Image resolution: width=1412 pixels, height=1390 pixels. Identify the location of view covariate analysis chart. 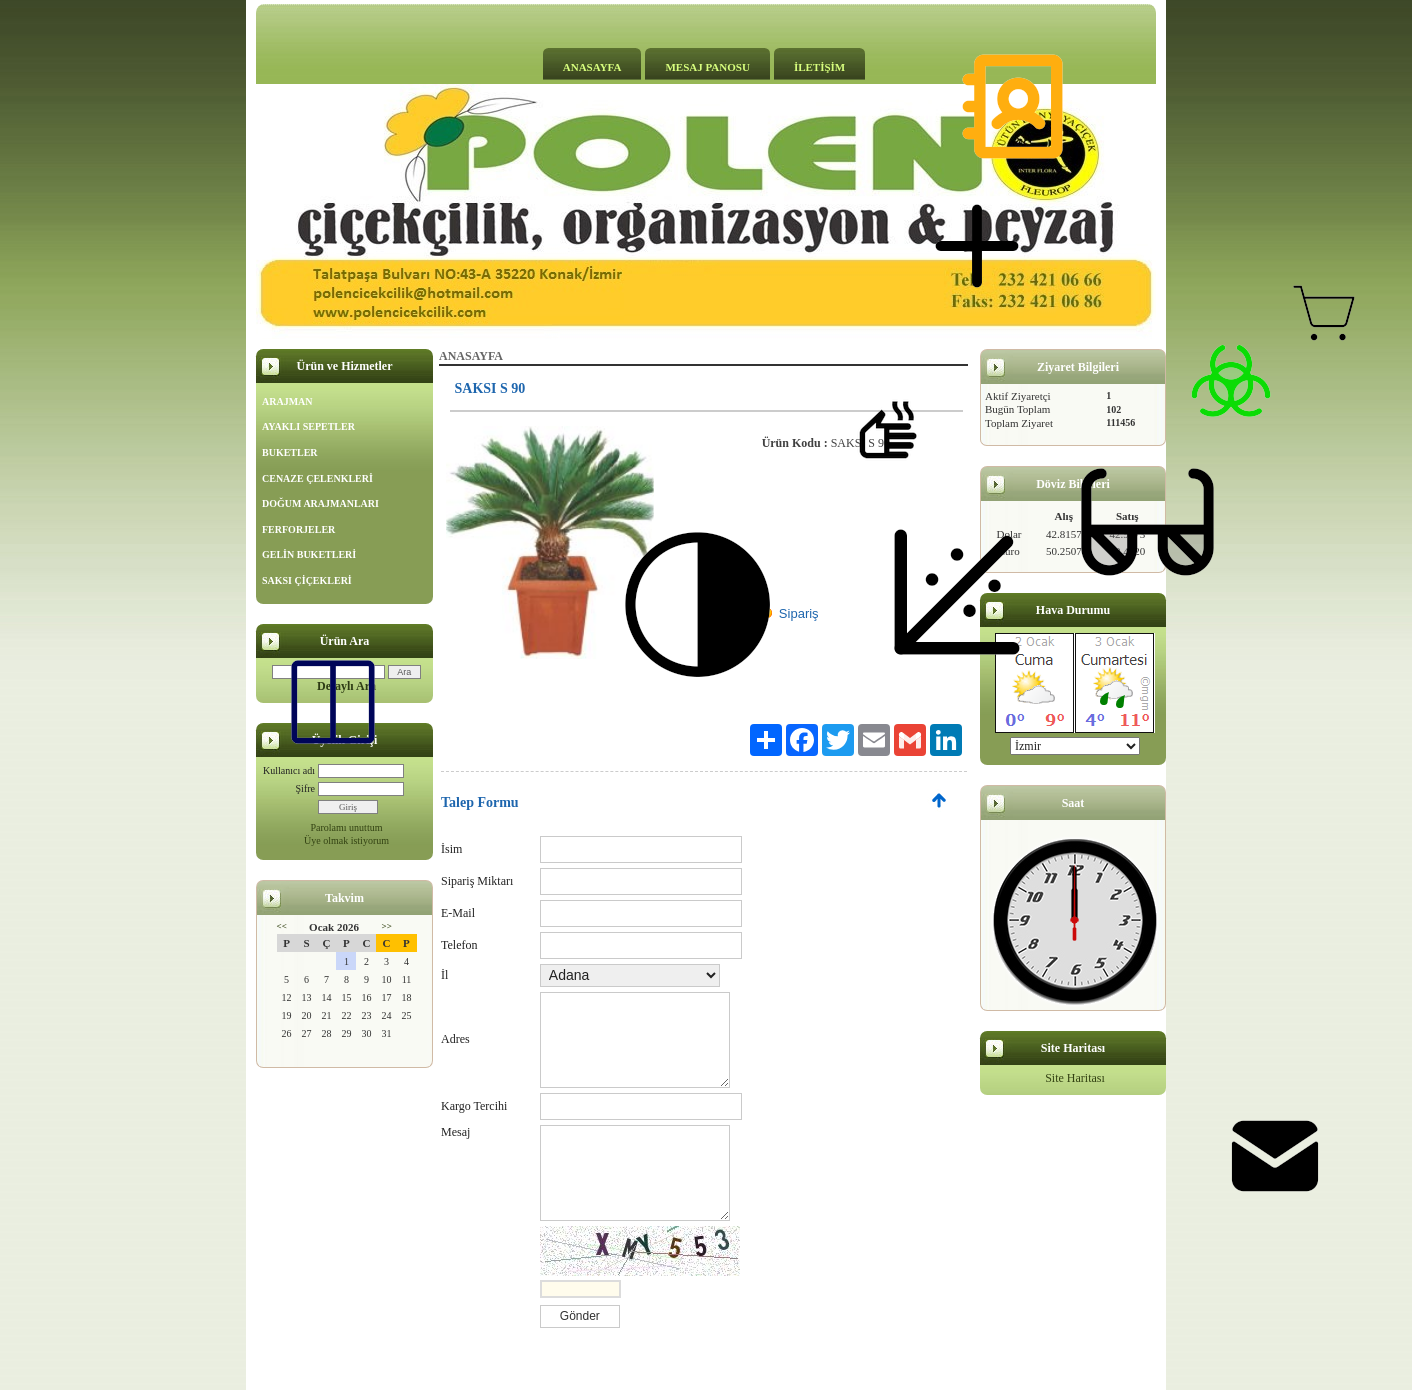
(957, 592).